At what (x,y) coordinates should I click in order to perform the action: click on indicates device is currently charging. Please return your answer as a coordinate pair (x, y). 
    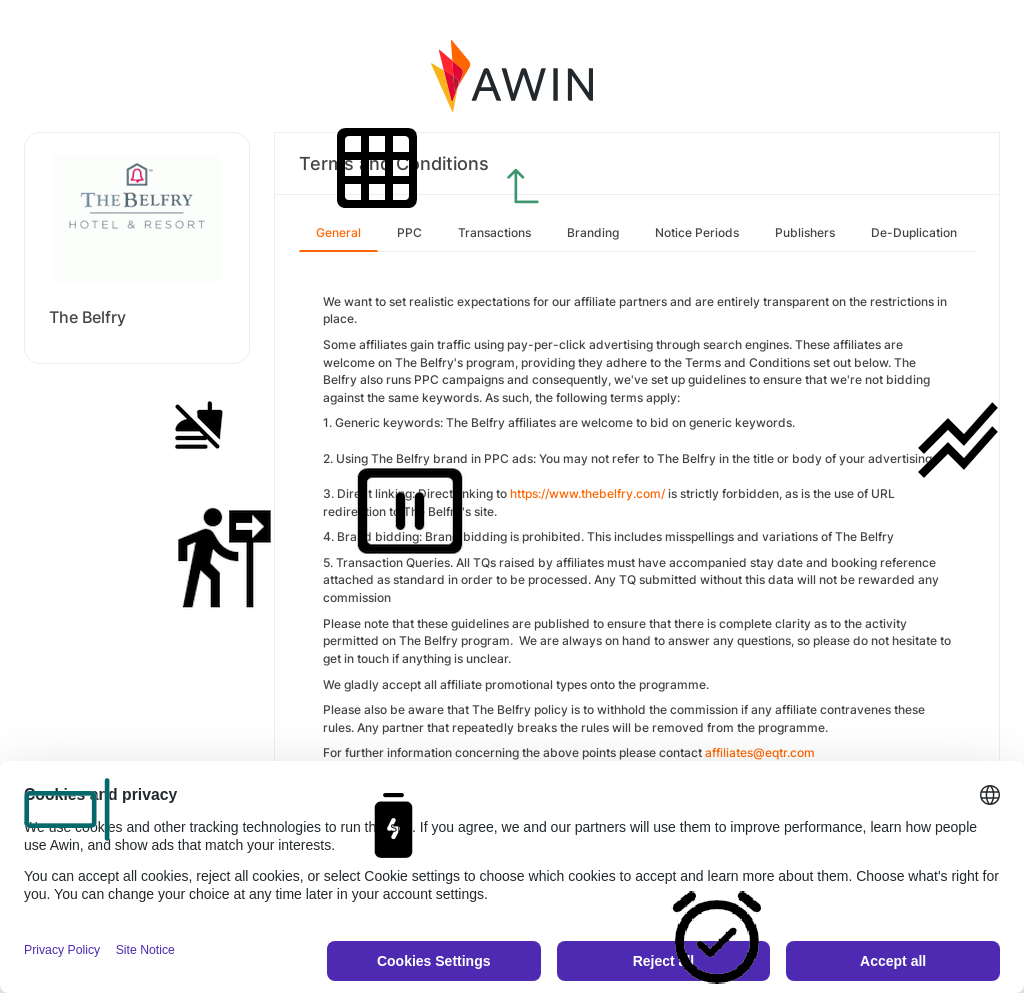
    Looking at the image, I should click on (393, 826).